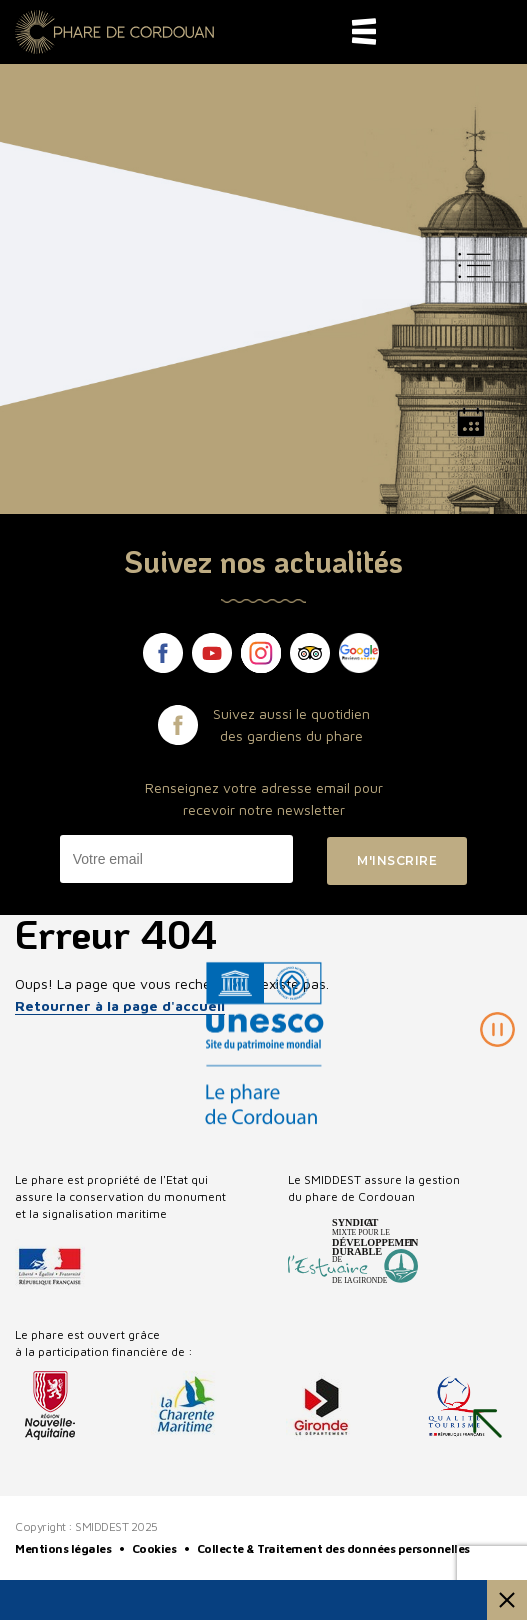  What do you see at coordinates (474, 265) in the screenshot?
I see `view items in list format` at bounding box center [474, 265].